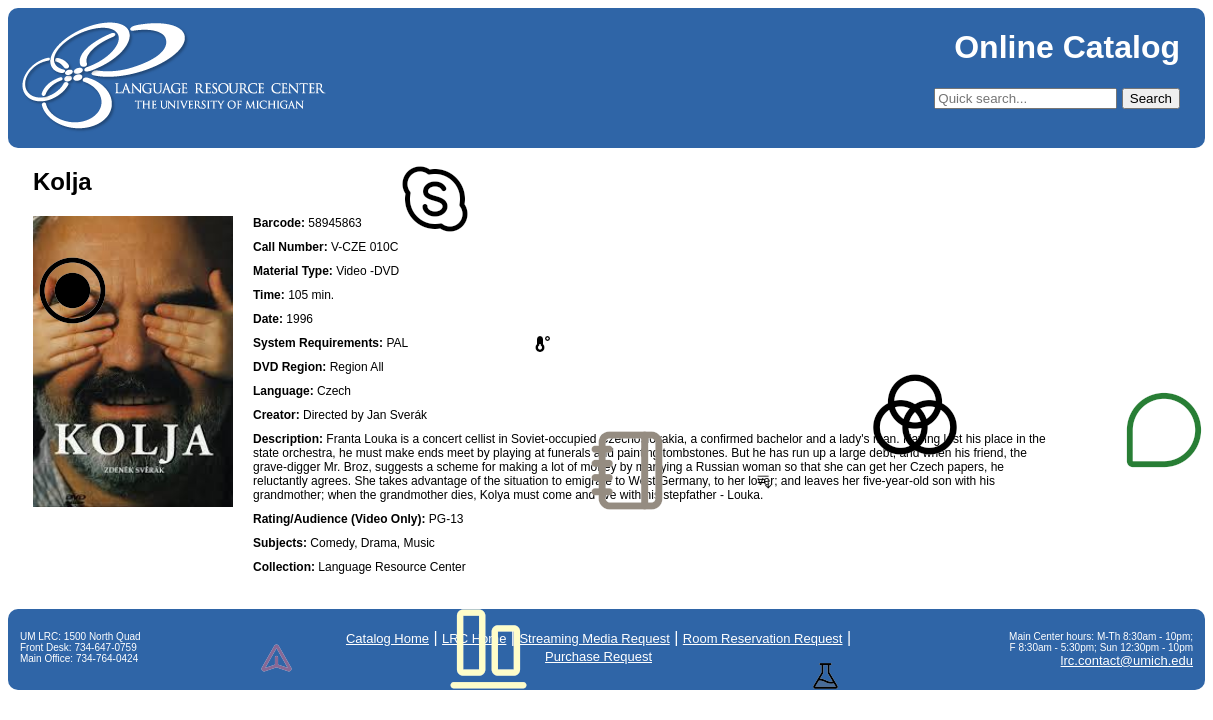 Image resolution: width=1213 pixels, height=720 pixels. What do you see at coordinates (915, 416) in the screenshot?
I see `indicates overlapping or shared data between three sets` at bounding box center [915, 416].